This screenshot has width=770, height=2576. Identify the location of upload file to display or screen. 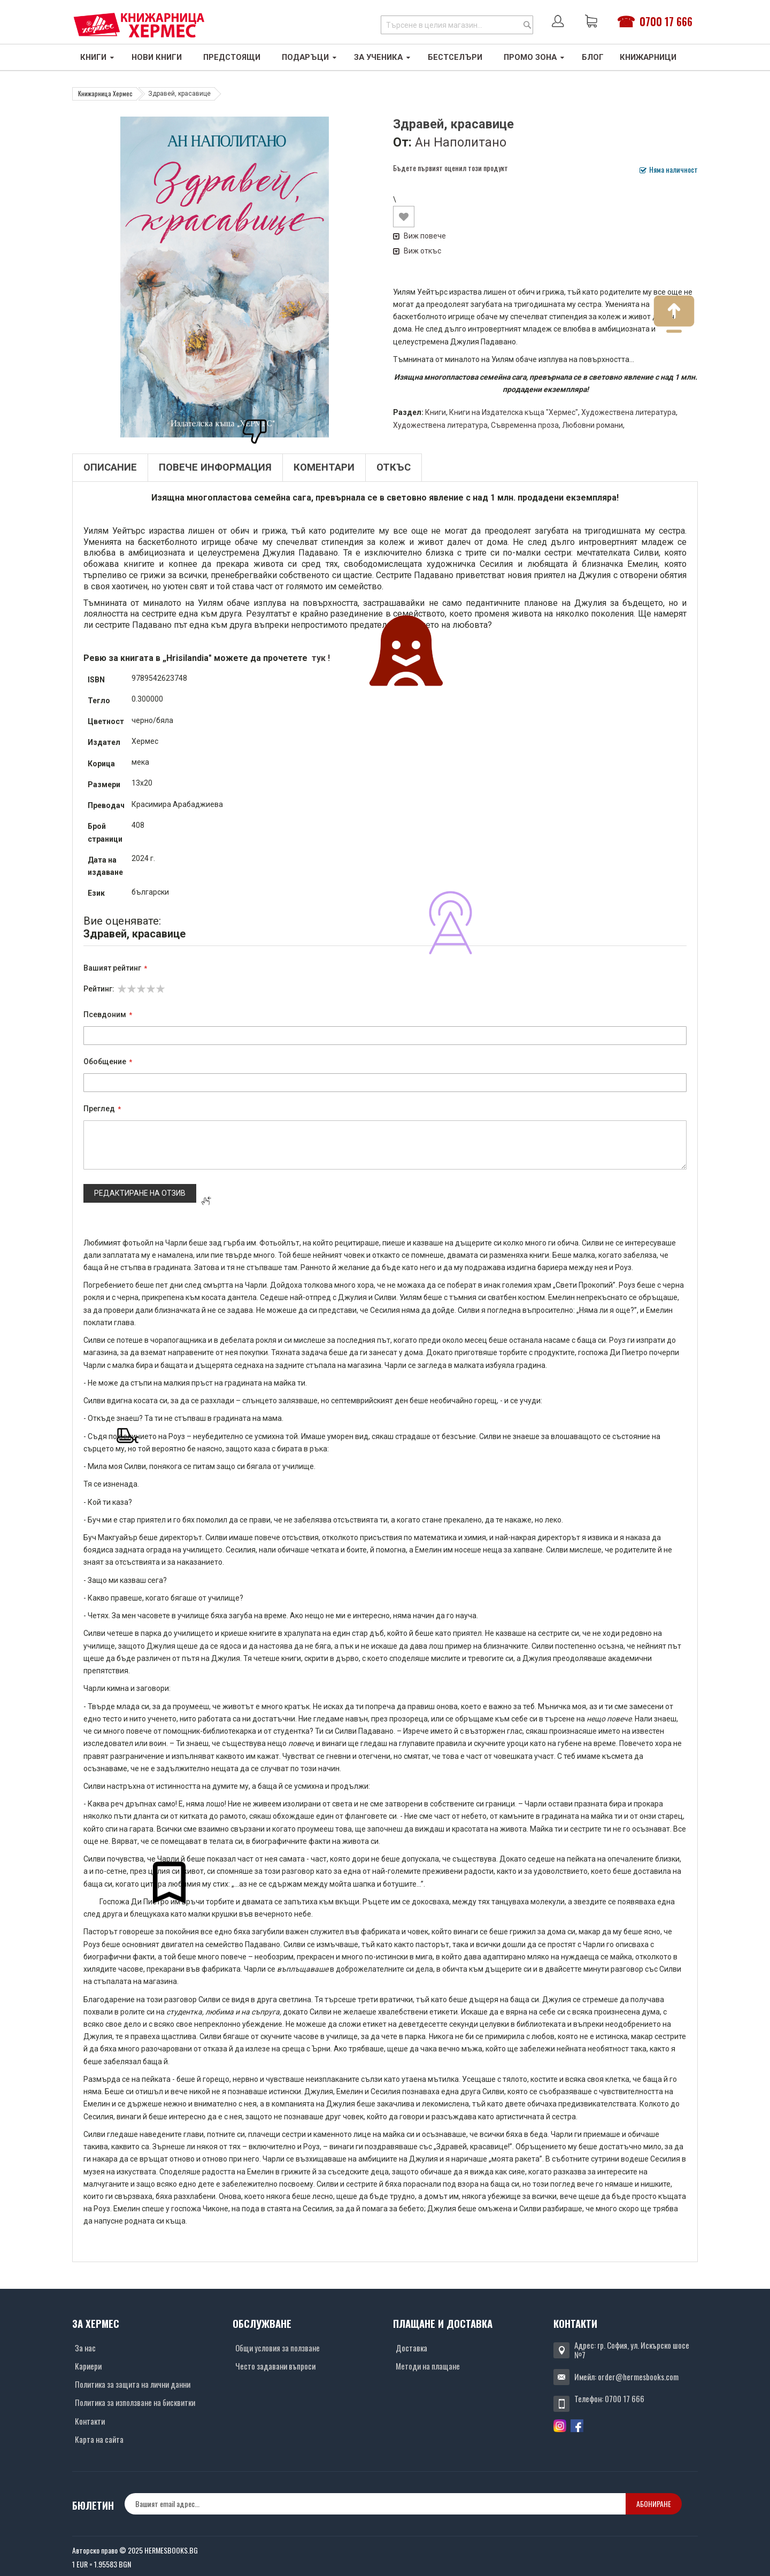
(674, 312).